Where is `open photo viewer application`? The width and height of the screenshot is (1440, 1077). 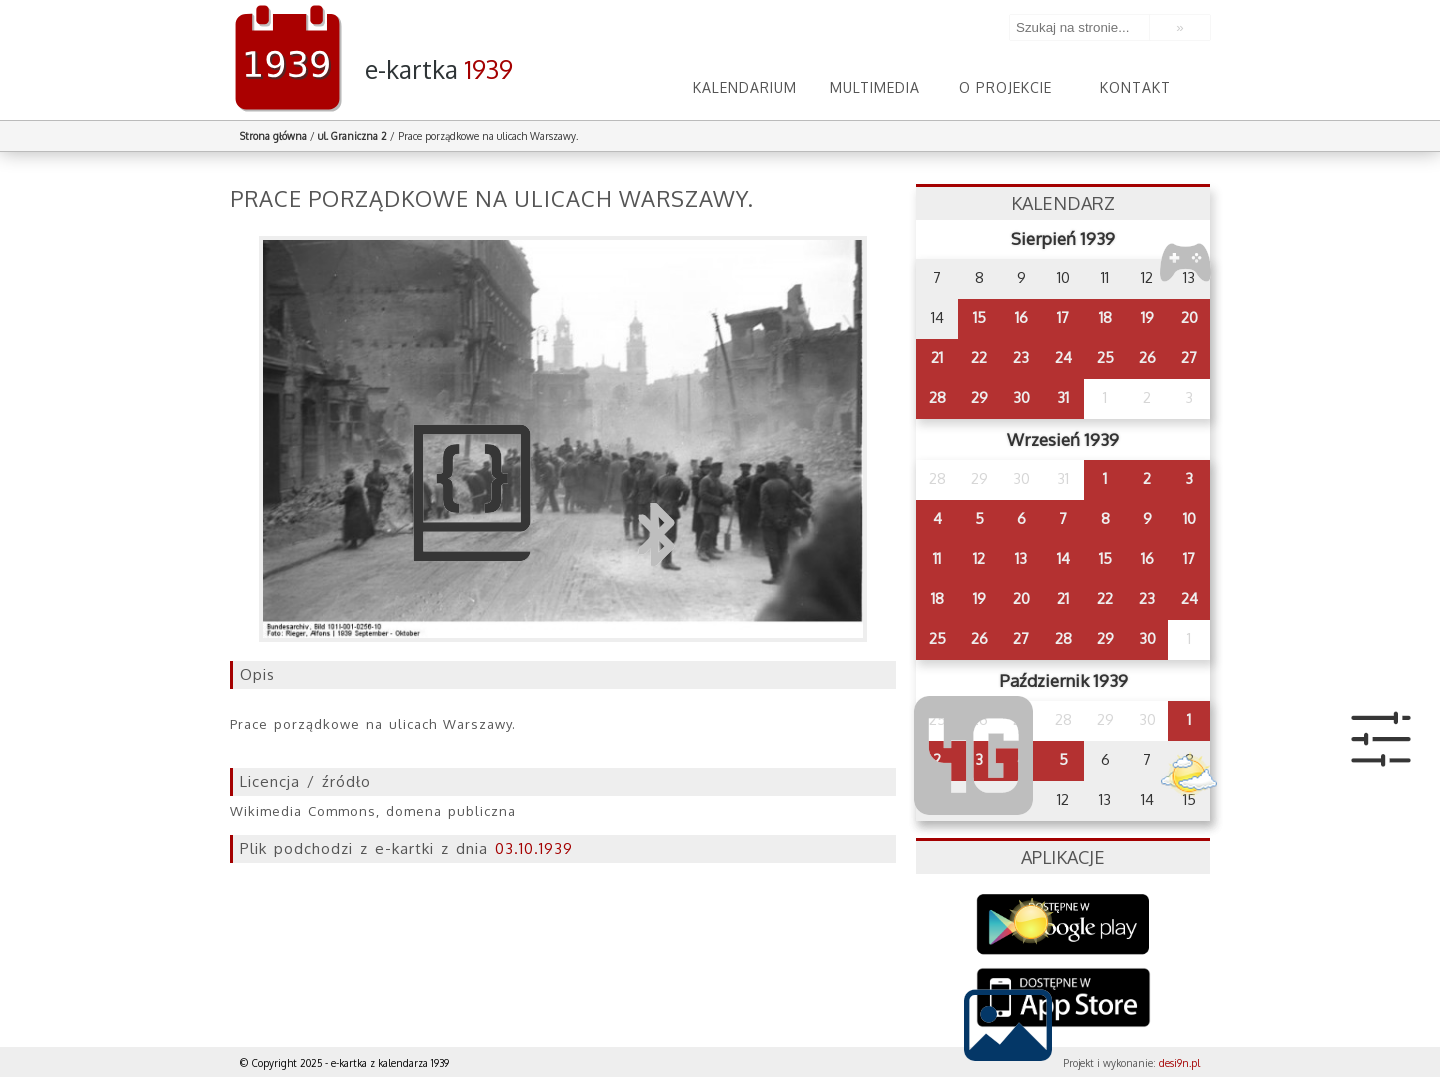
open photo viewer application is located at coordinates (1008, 1028).